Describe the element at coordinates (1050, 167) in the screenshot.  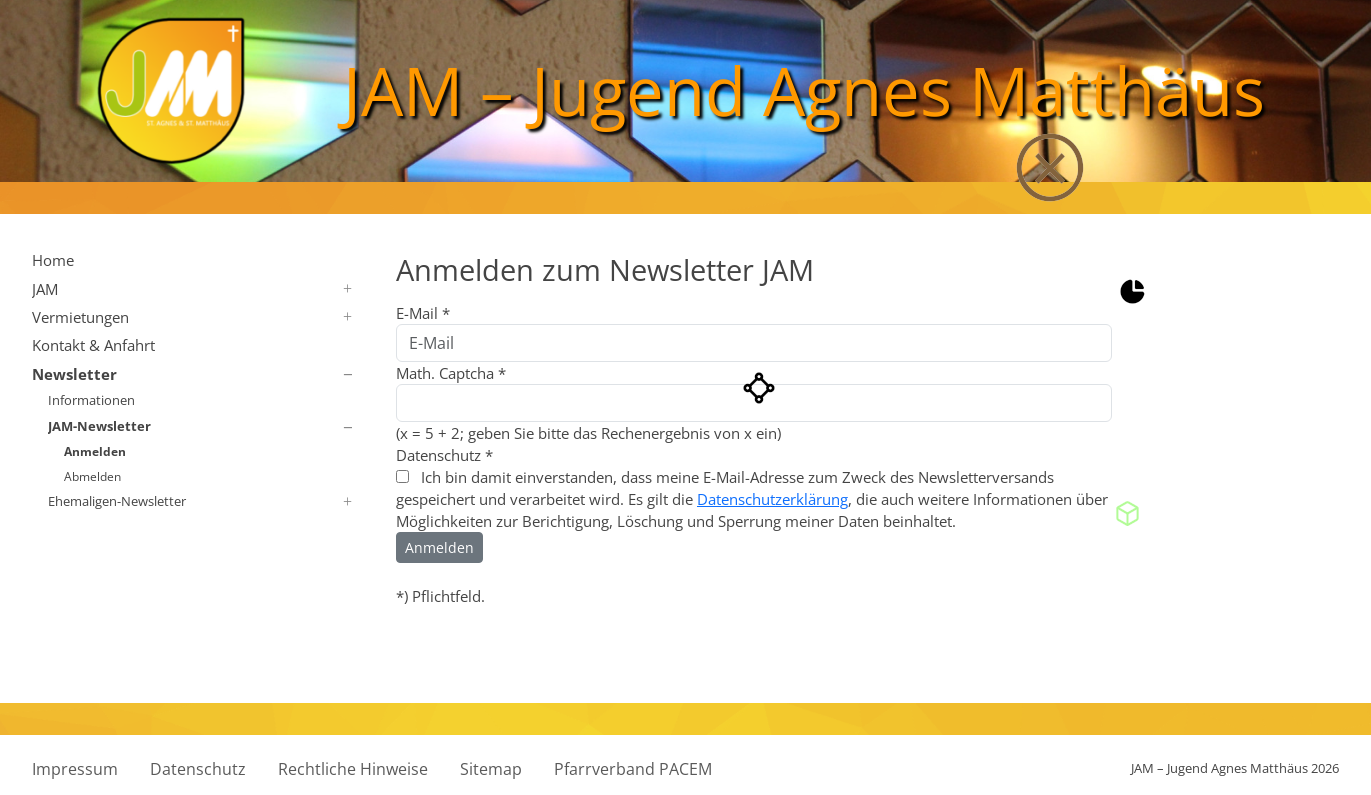
I see `indicates an error or failed action` at that location.